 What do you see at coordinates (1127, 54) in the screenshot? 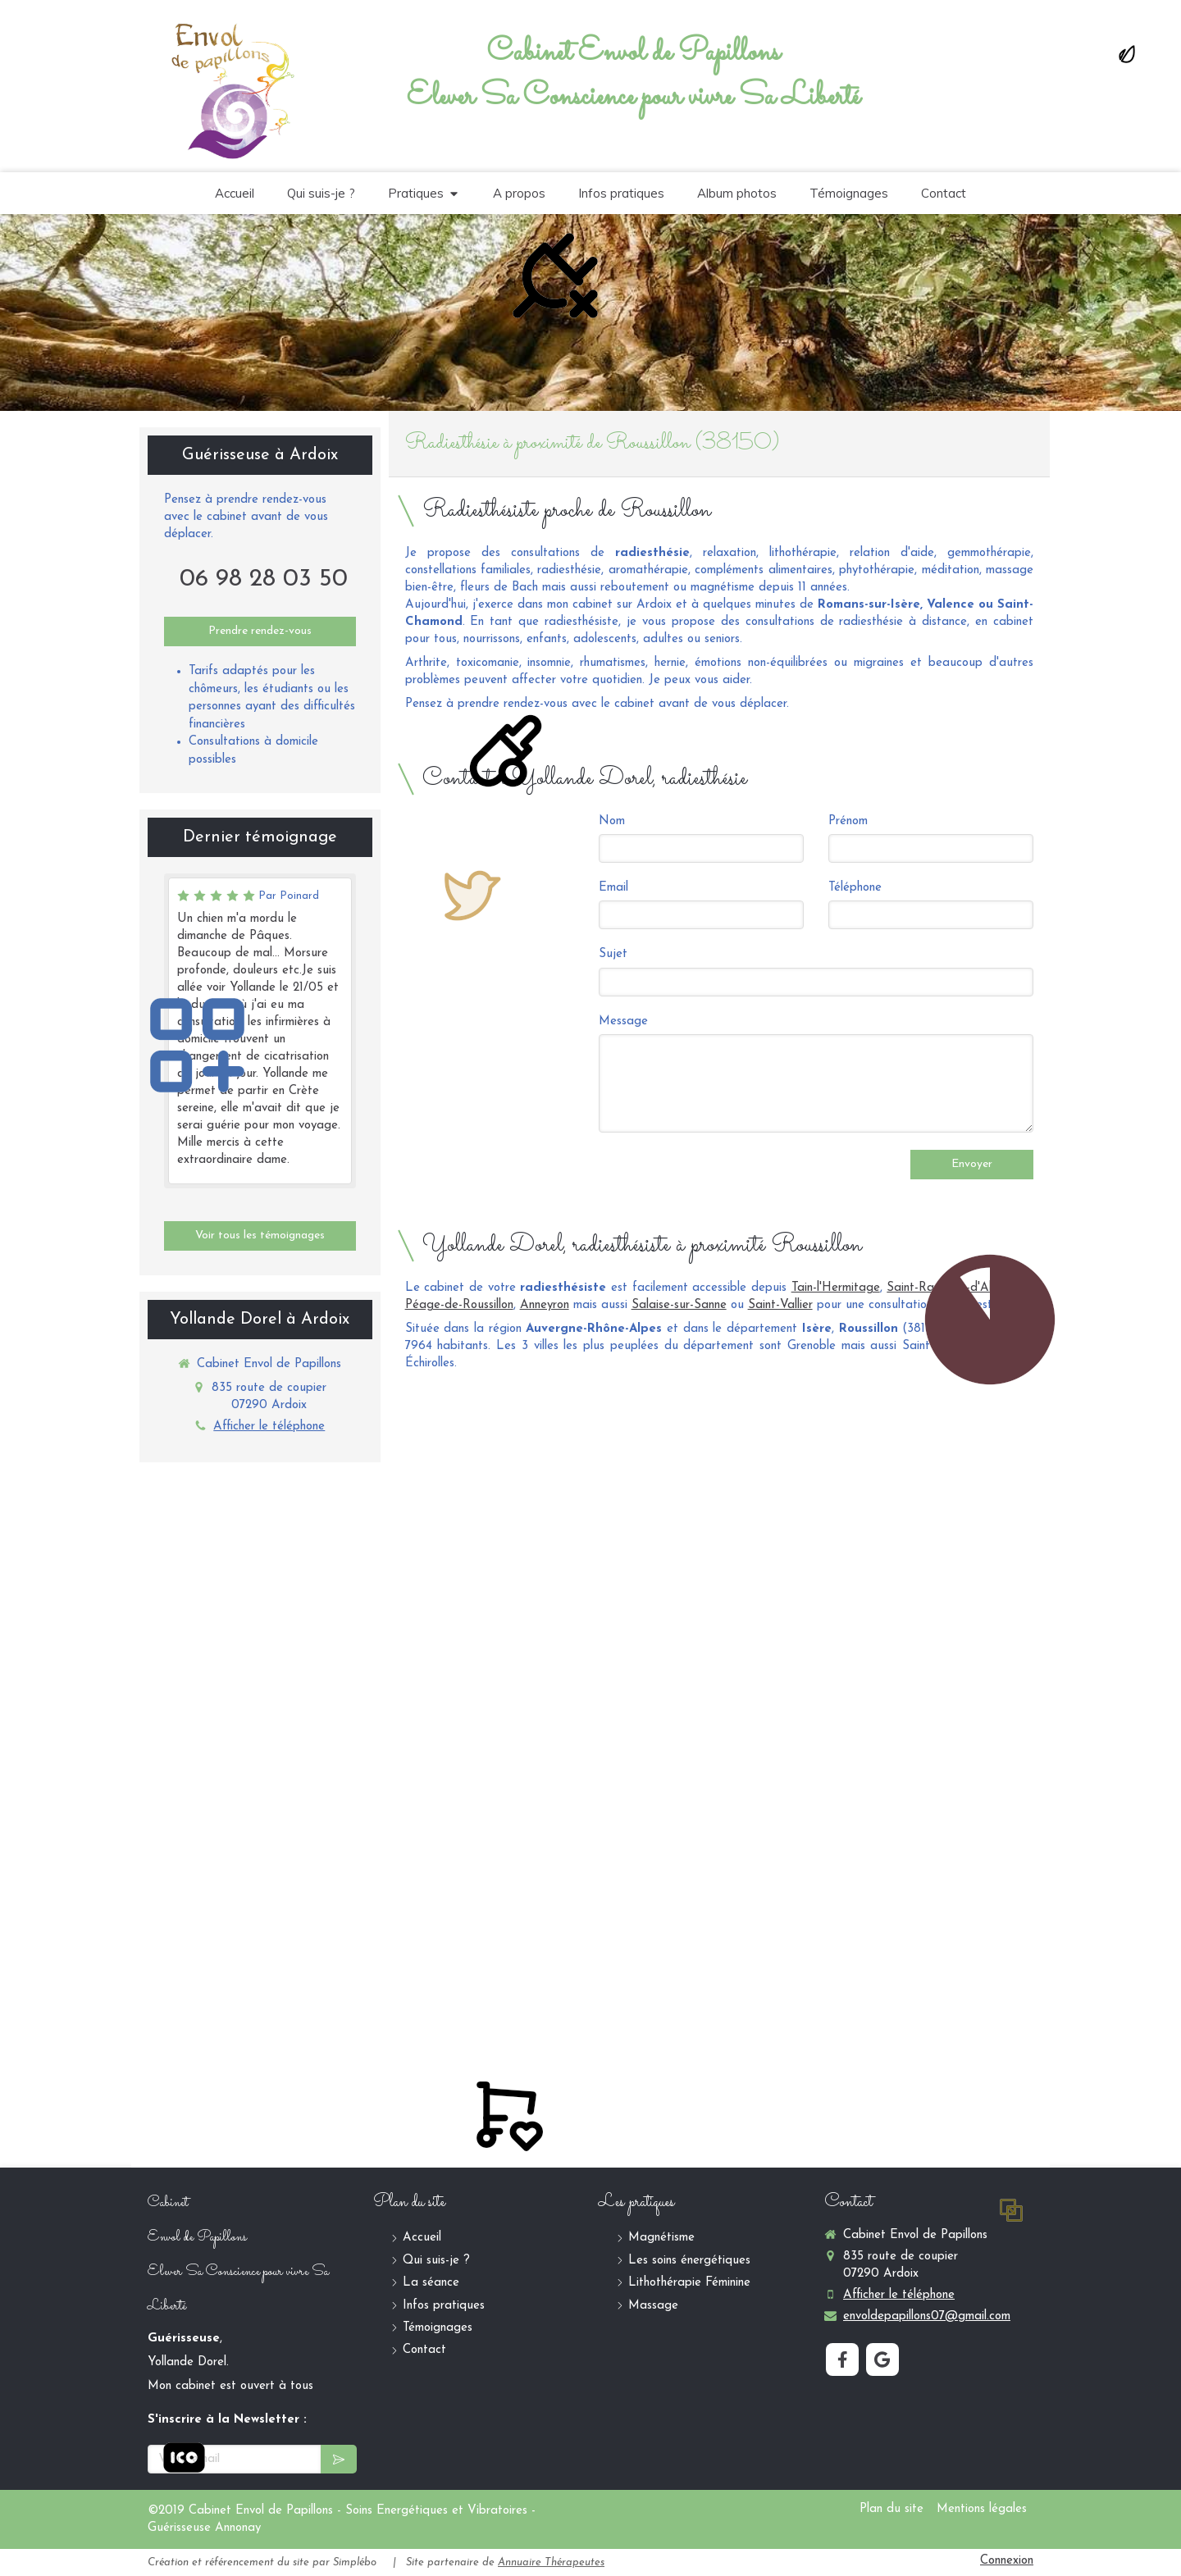
I see `envato marketplace logo` at bounding box center [1127, 54].